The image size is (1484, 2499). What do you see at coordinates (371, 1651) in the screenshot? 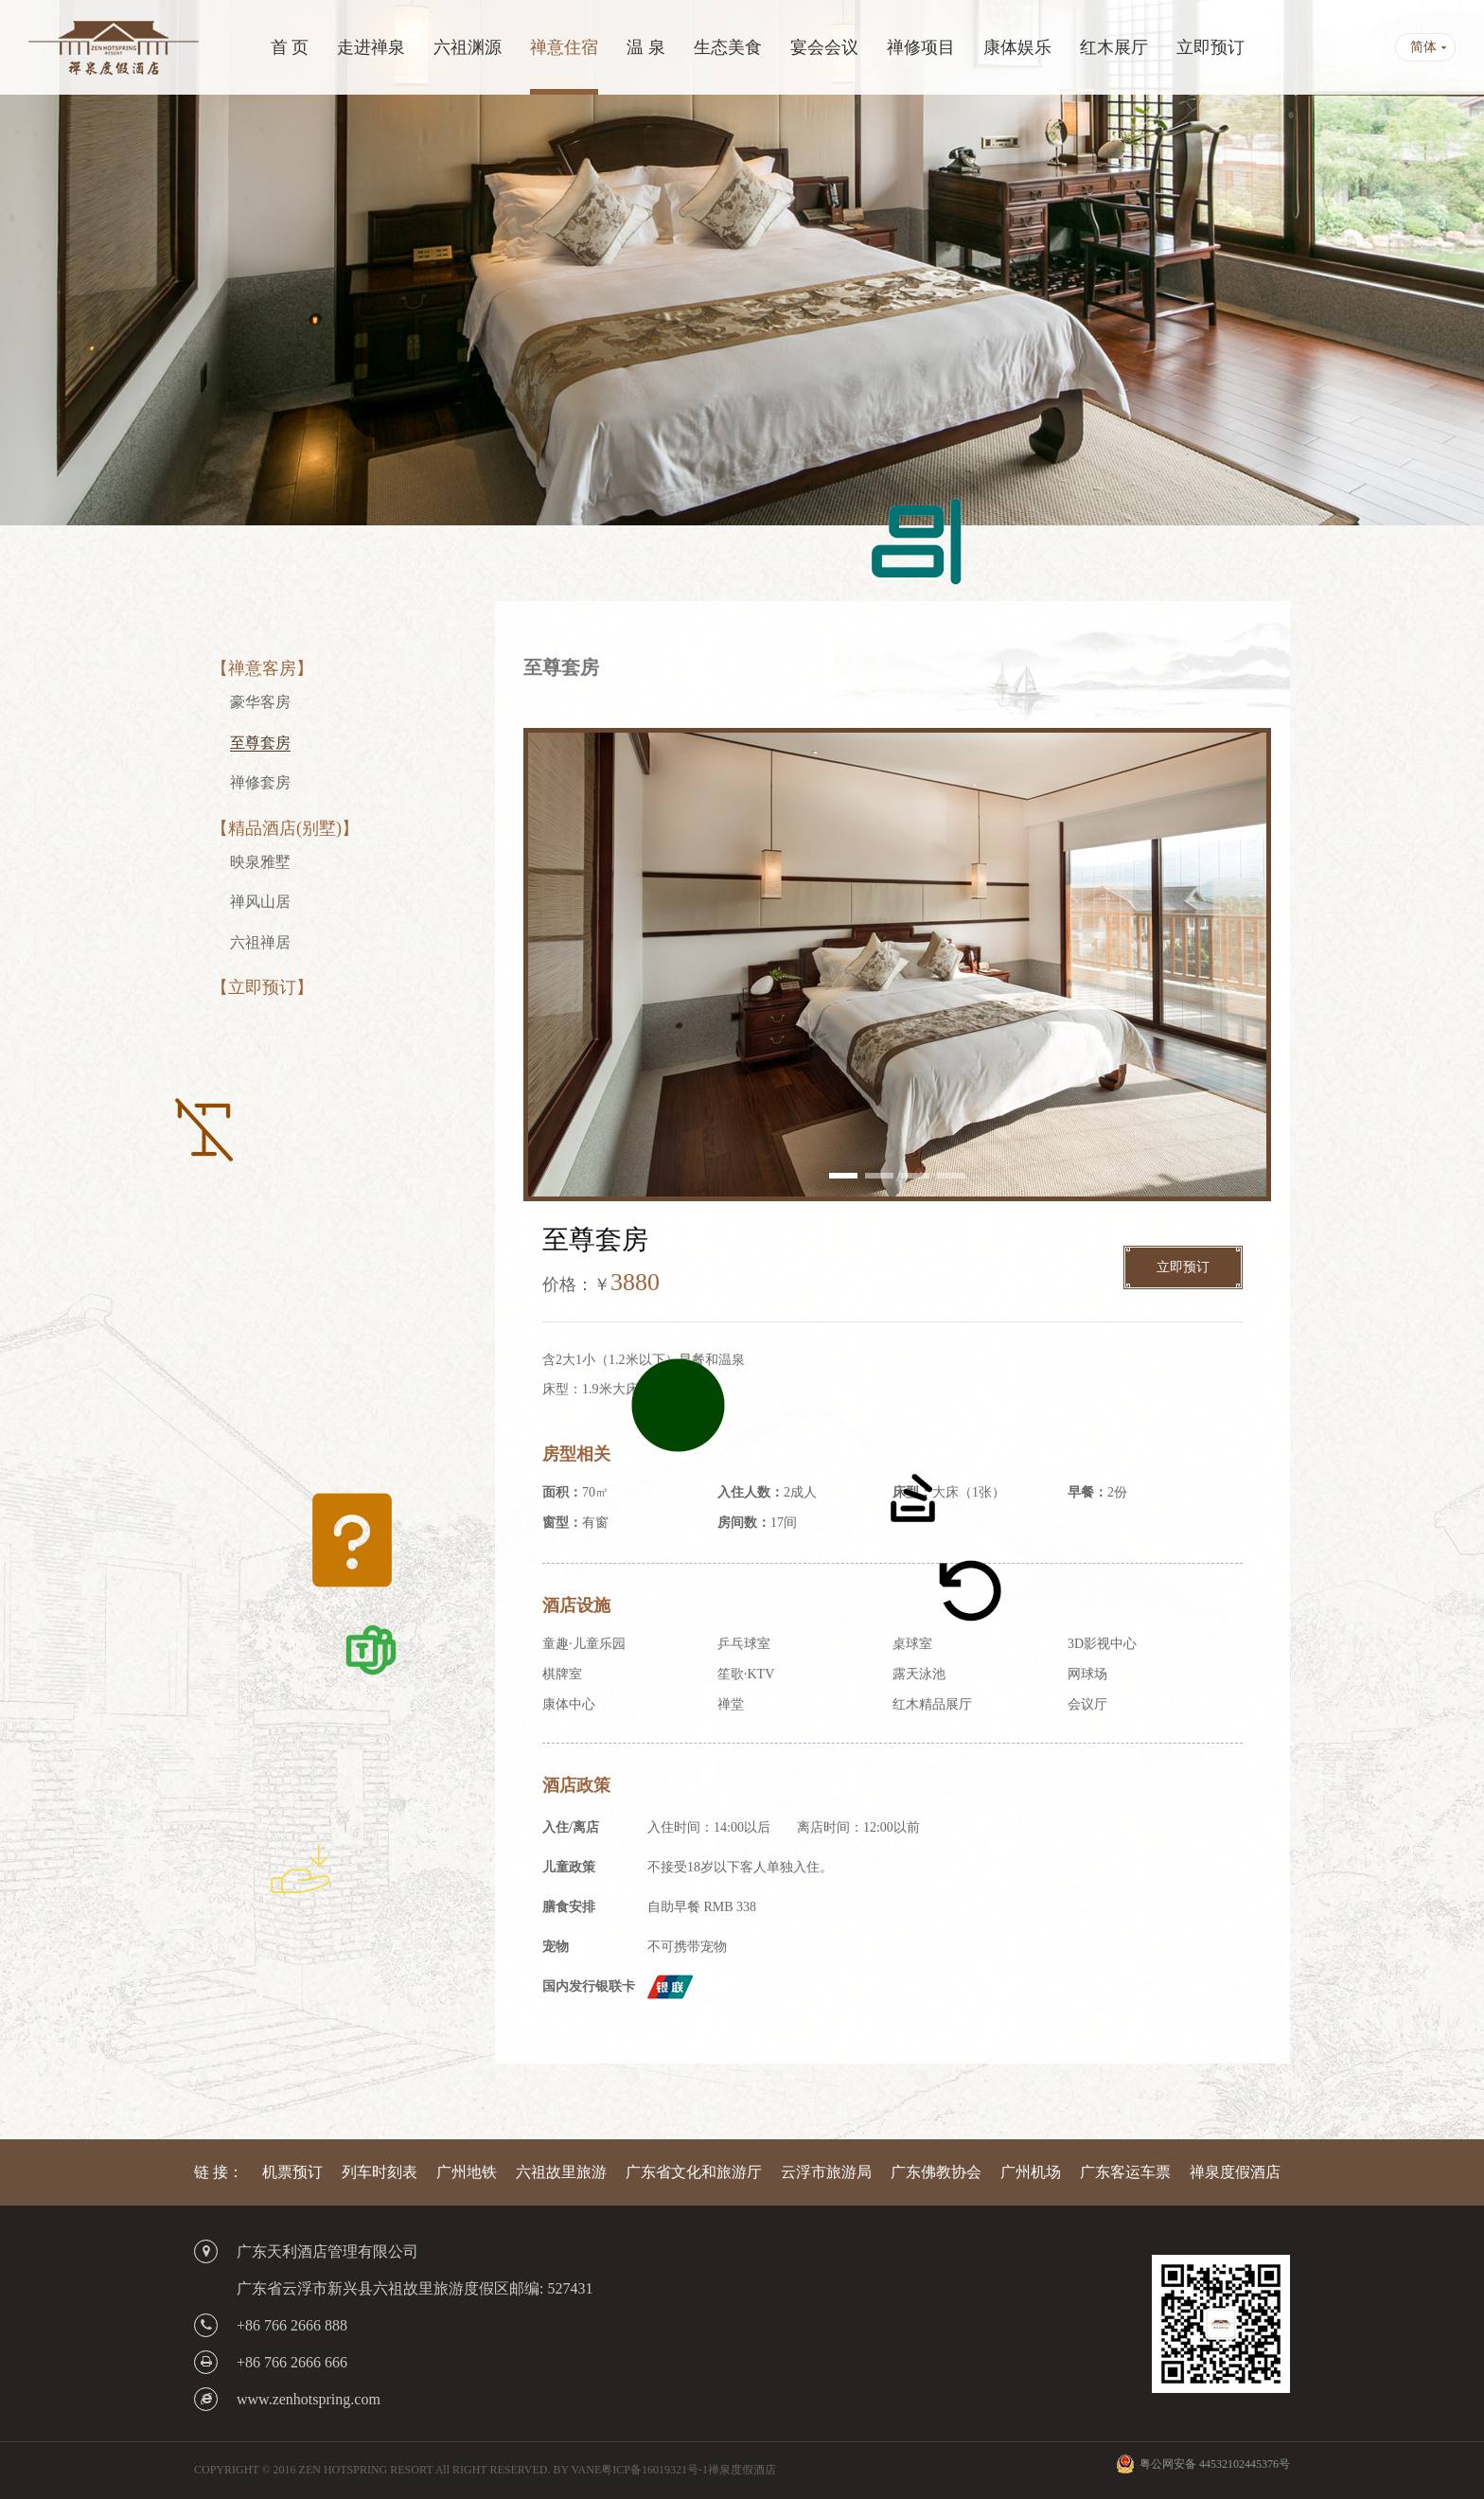
I see `open microsoft teams` at bounding box center [371, 1651].